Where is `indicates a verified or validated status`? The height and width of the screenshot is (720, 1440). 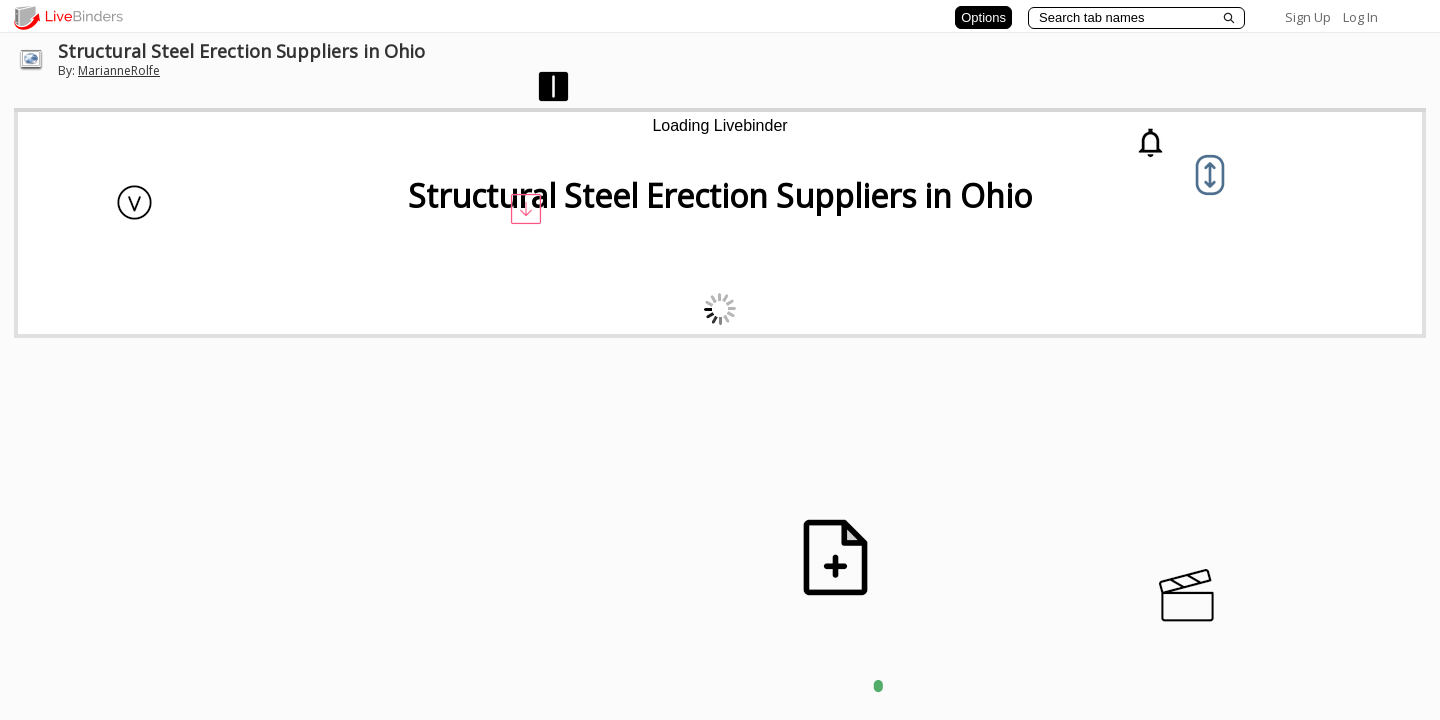
indicates a verified or validated status is located at coordinates (134, 202).